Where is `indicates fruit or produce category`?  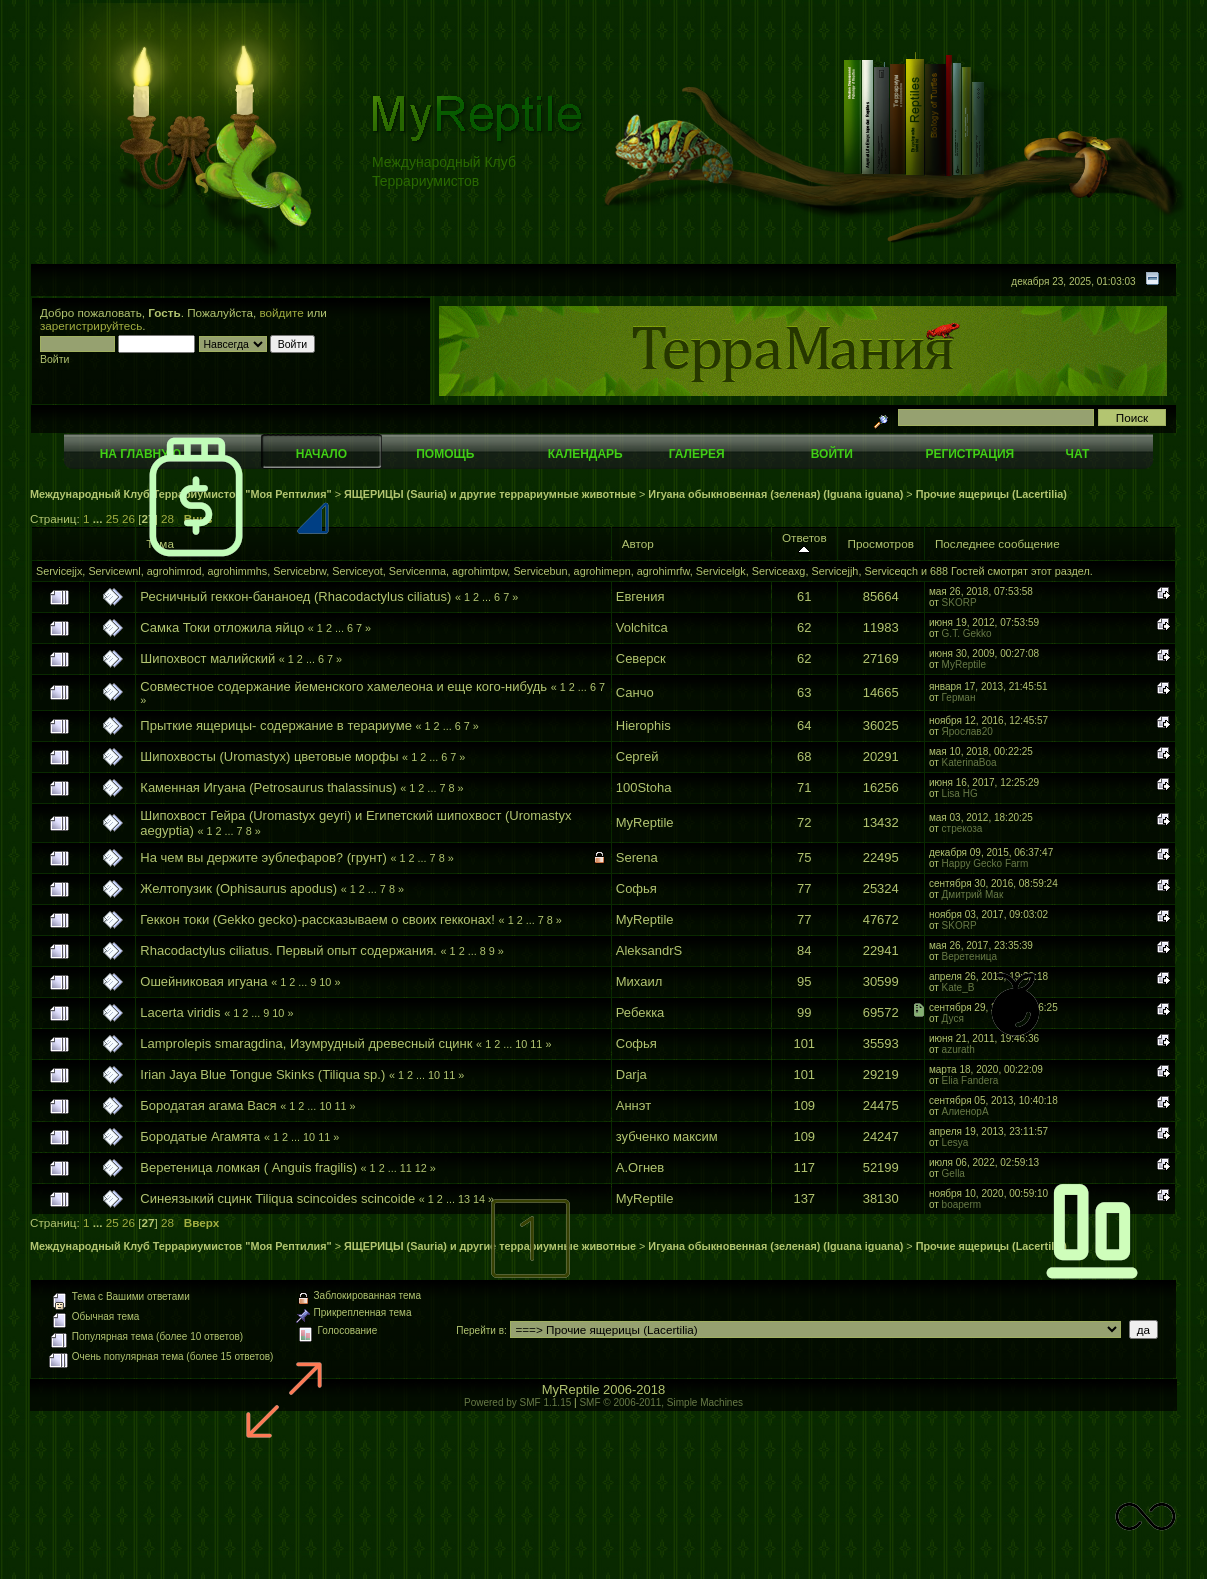 indicates fruit or produce category is located at coordinates (1015, 1005).